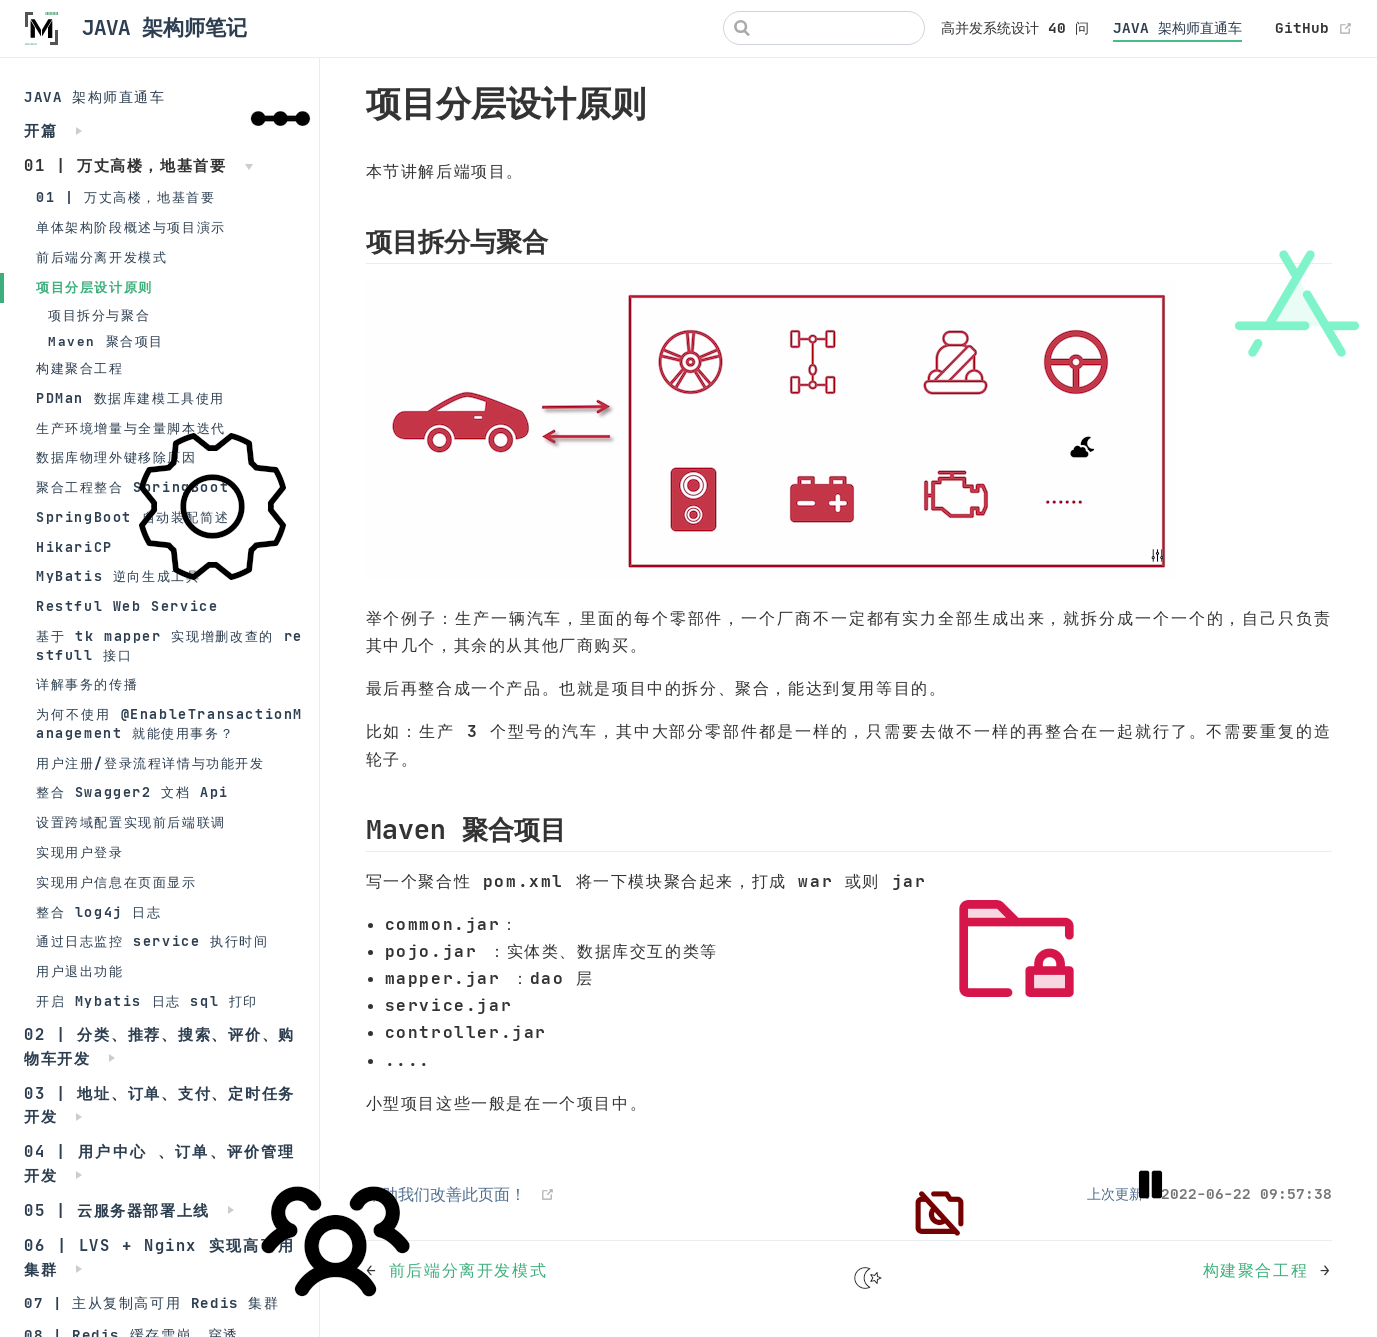 The height and width of the screenshot is (1337, 1377). I want to click on view group members or team, so click(335, 1236).